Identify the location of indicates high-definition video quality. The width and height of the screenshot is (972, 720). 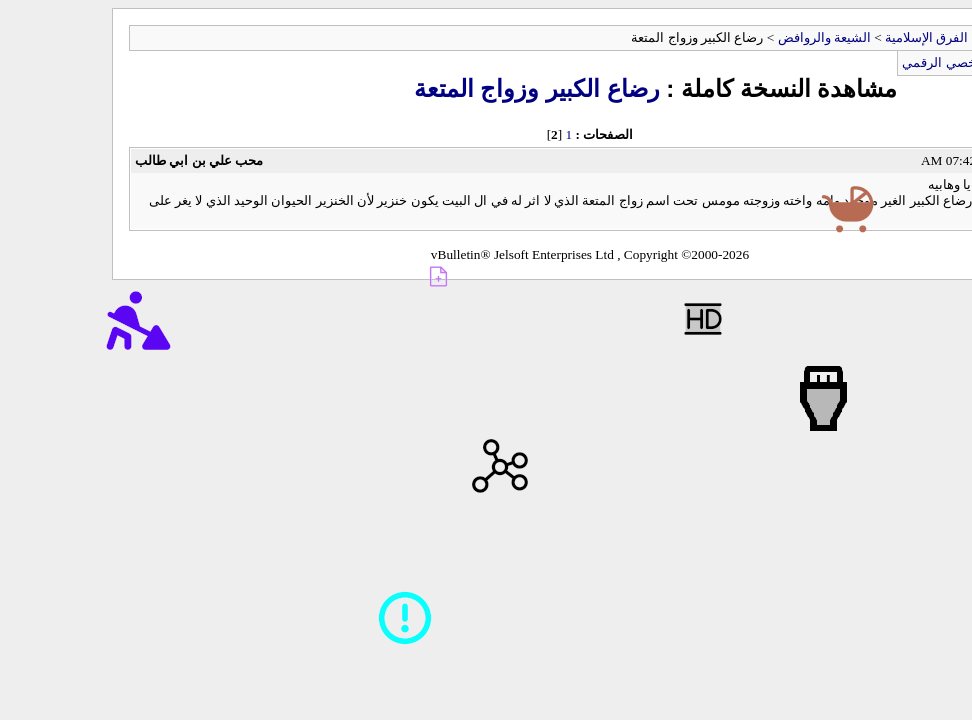
(703, 319).